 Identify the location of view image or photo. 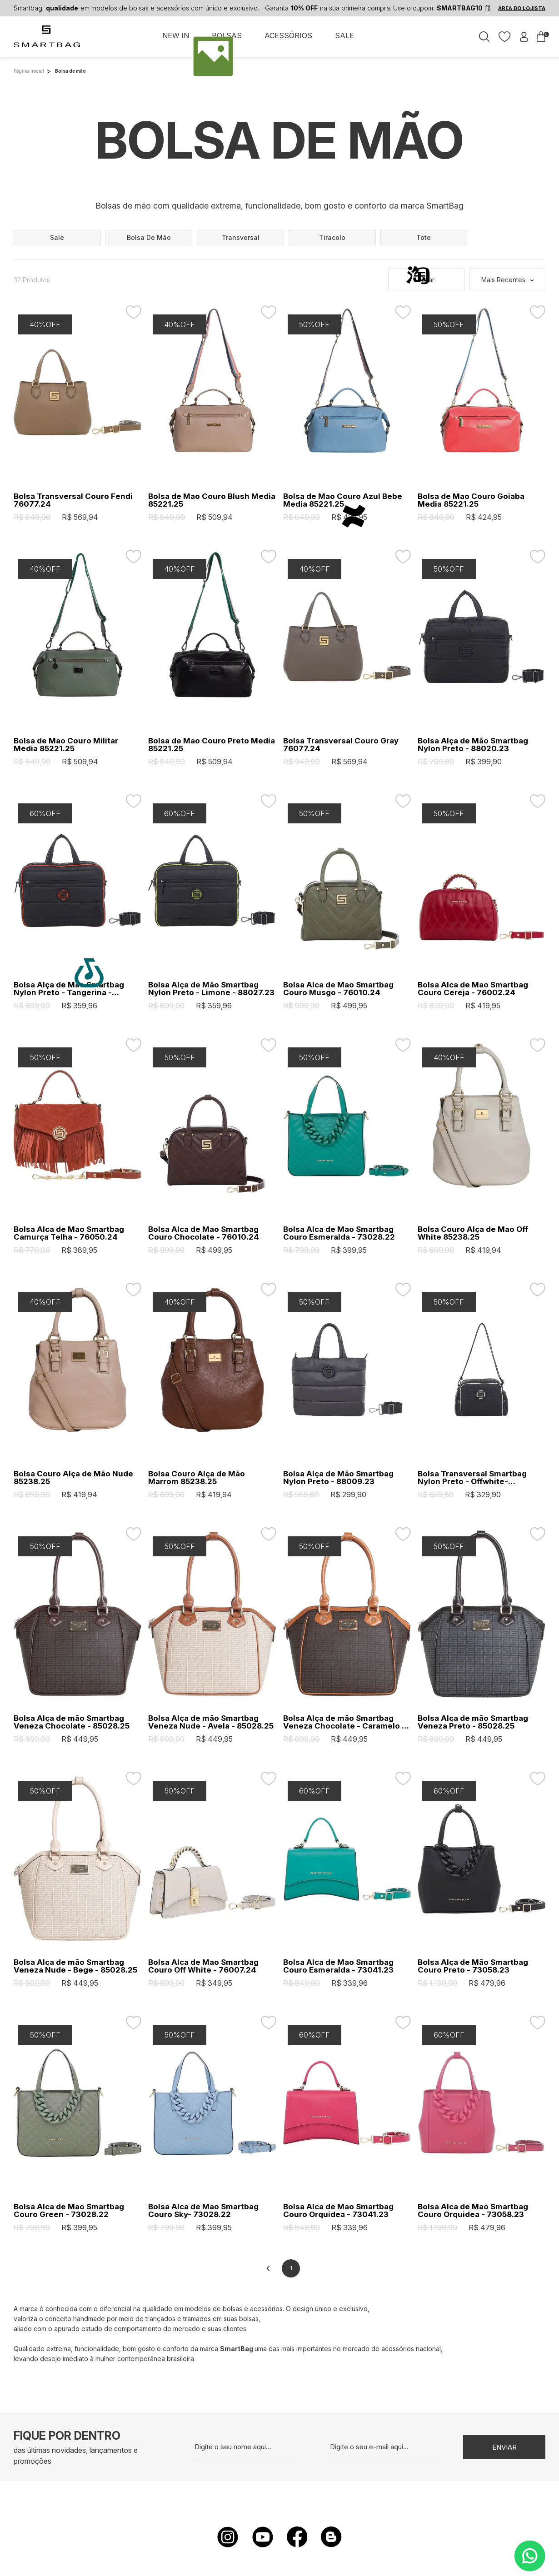
(213, 56).